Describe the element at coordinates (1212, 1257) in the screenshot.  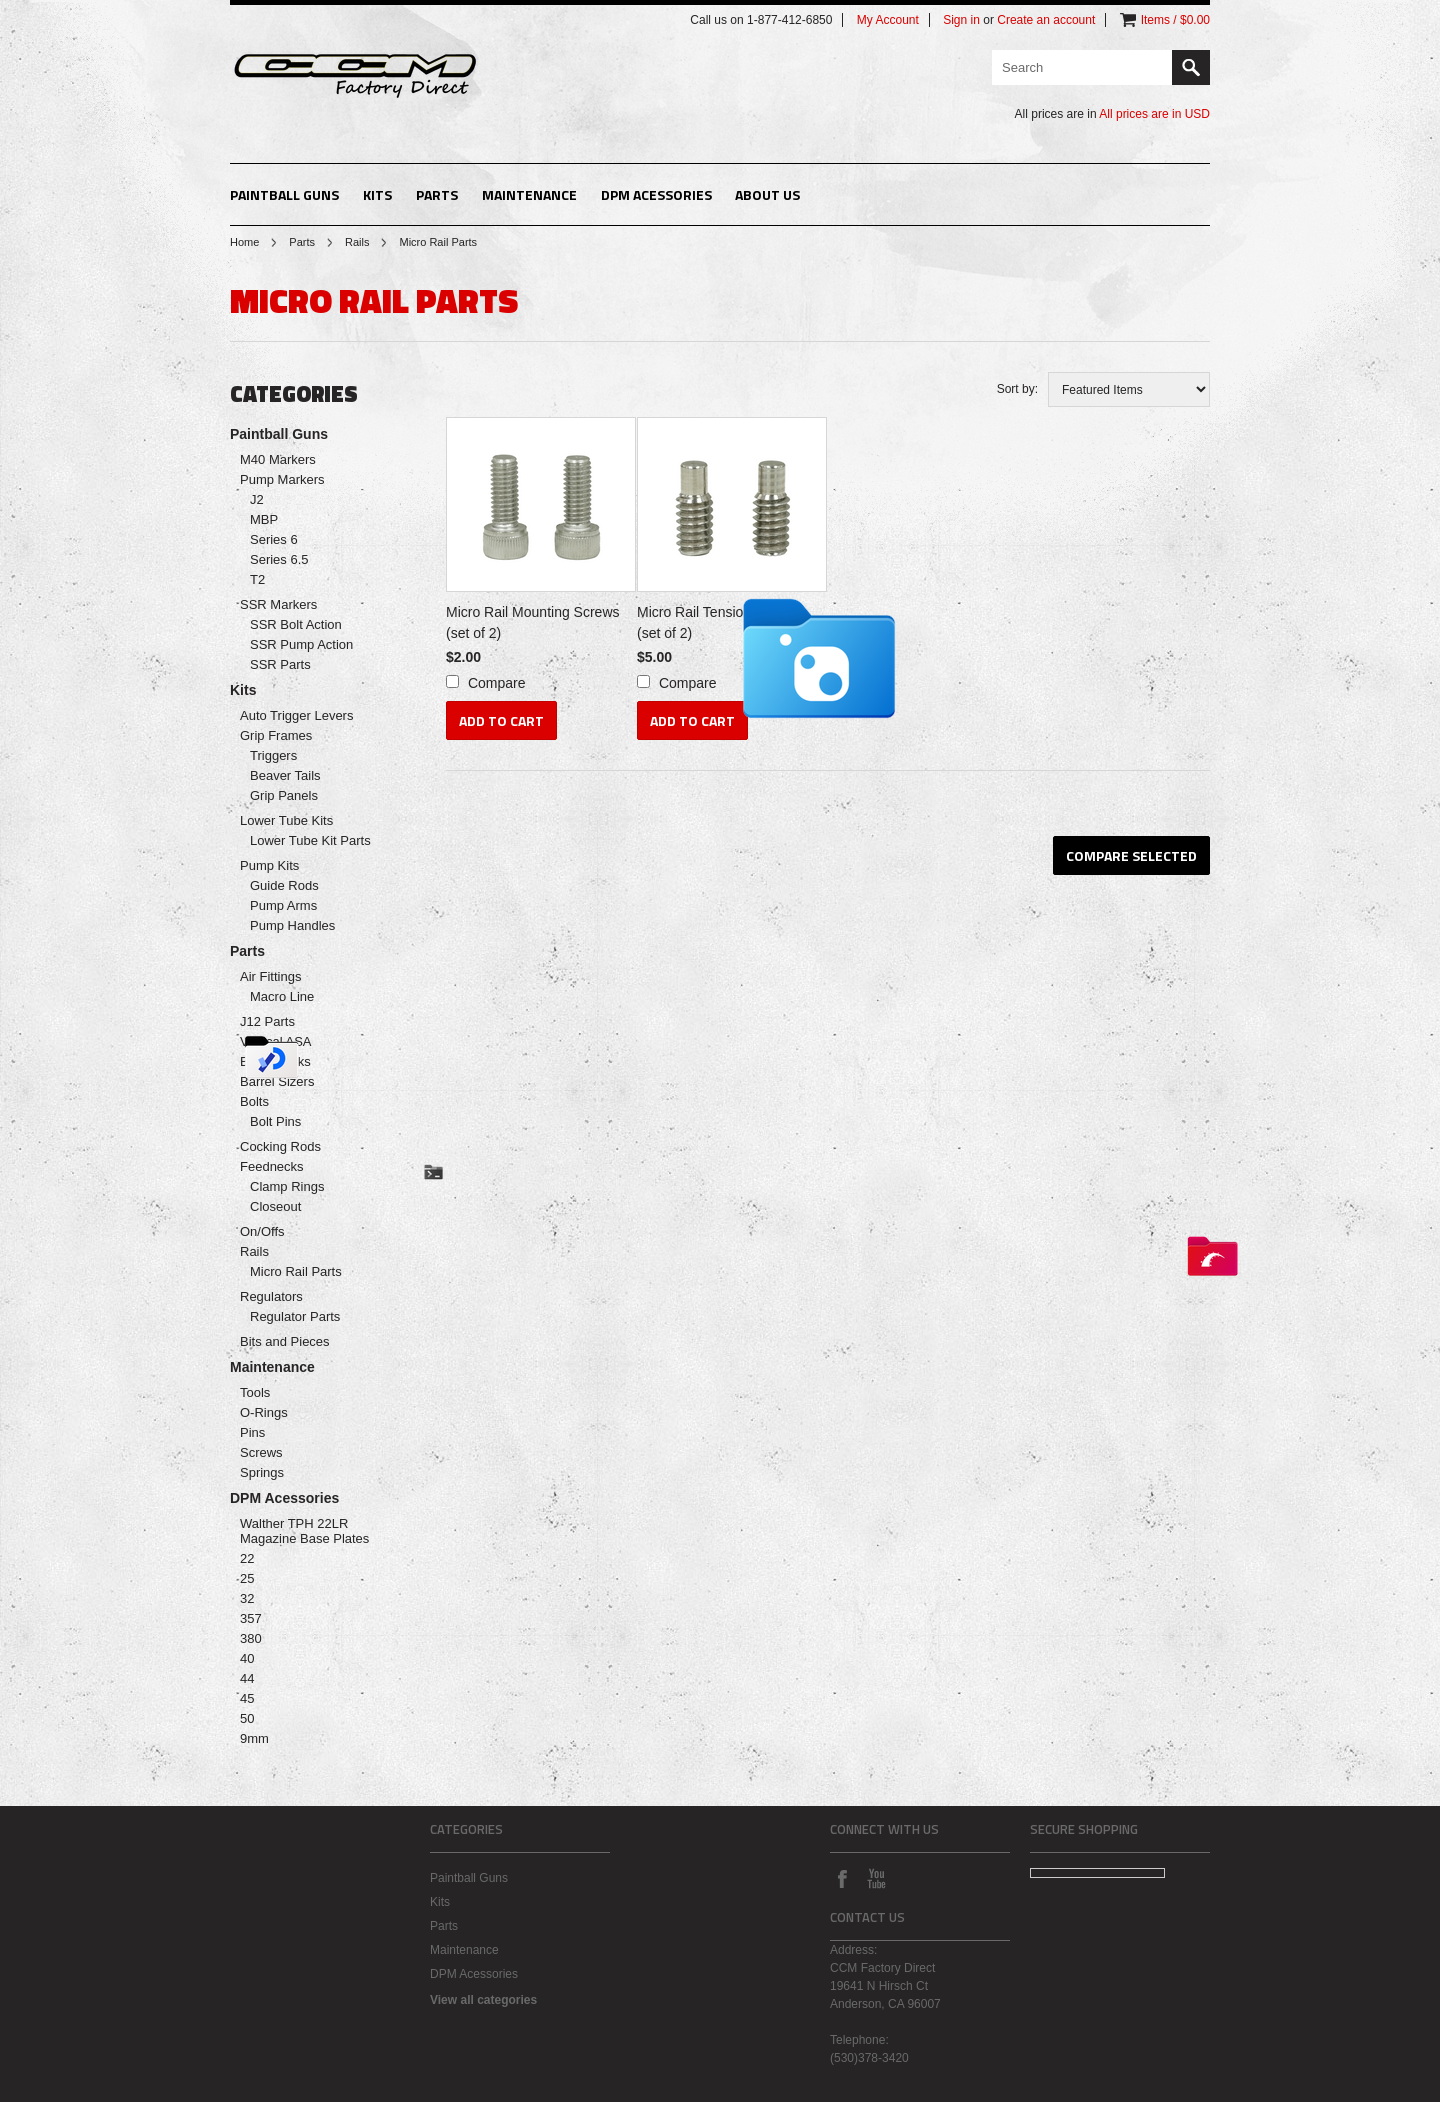
I see `folder containing ruby on rails project files` at that location.